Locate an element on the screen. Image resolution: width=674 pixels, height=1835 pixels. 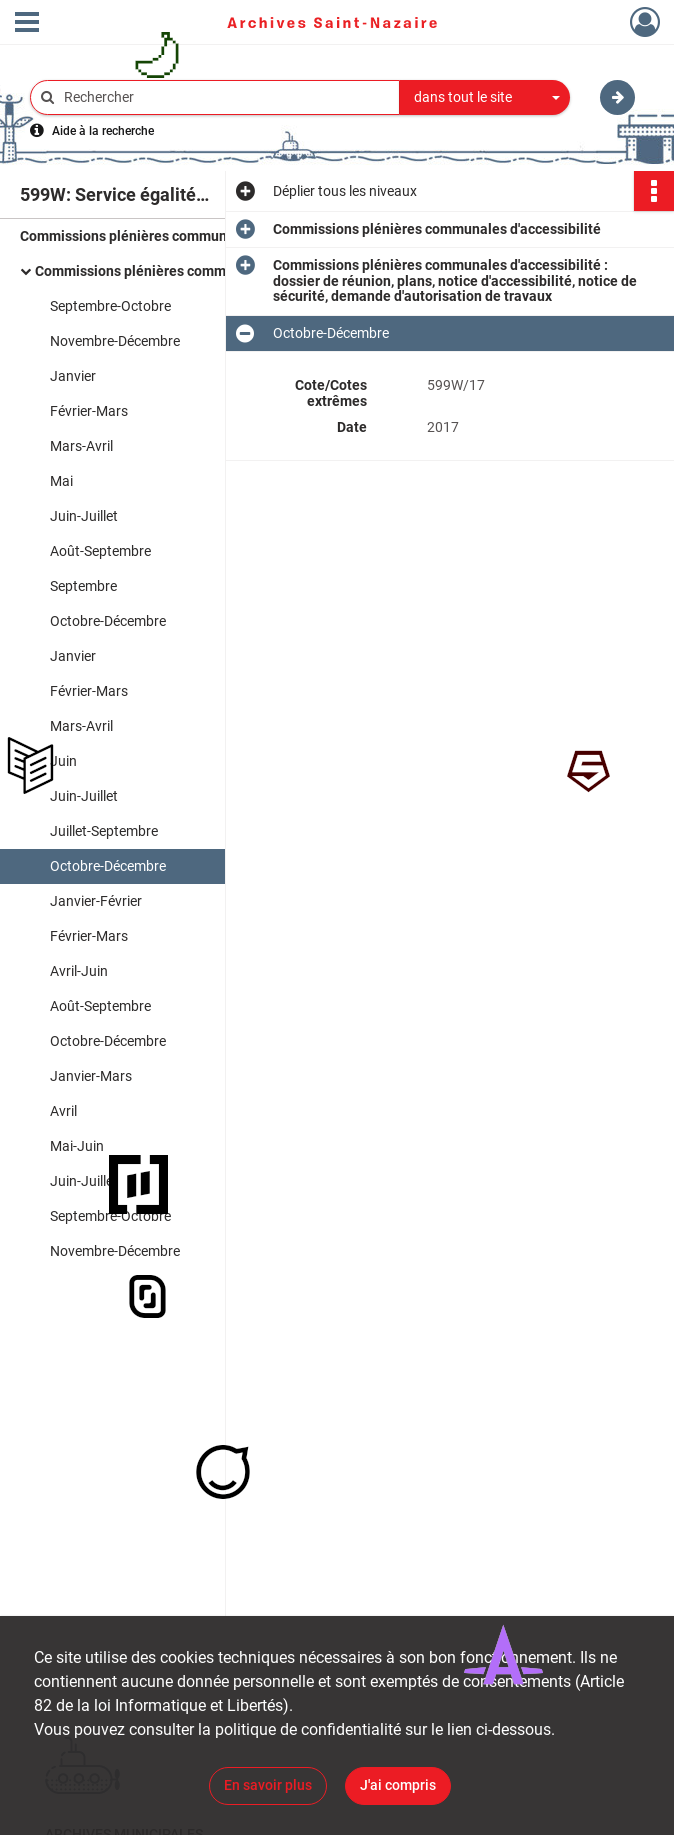
open the RTLZWEI app or website is located at coordinates (138, 1184).